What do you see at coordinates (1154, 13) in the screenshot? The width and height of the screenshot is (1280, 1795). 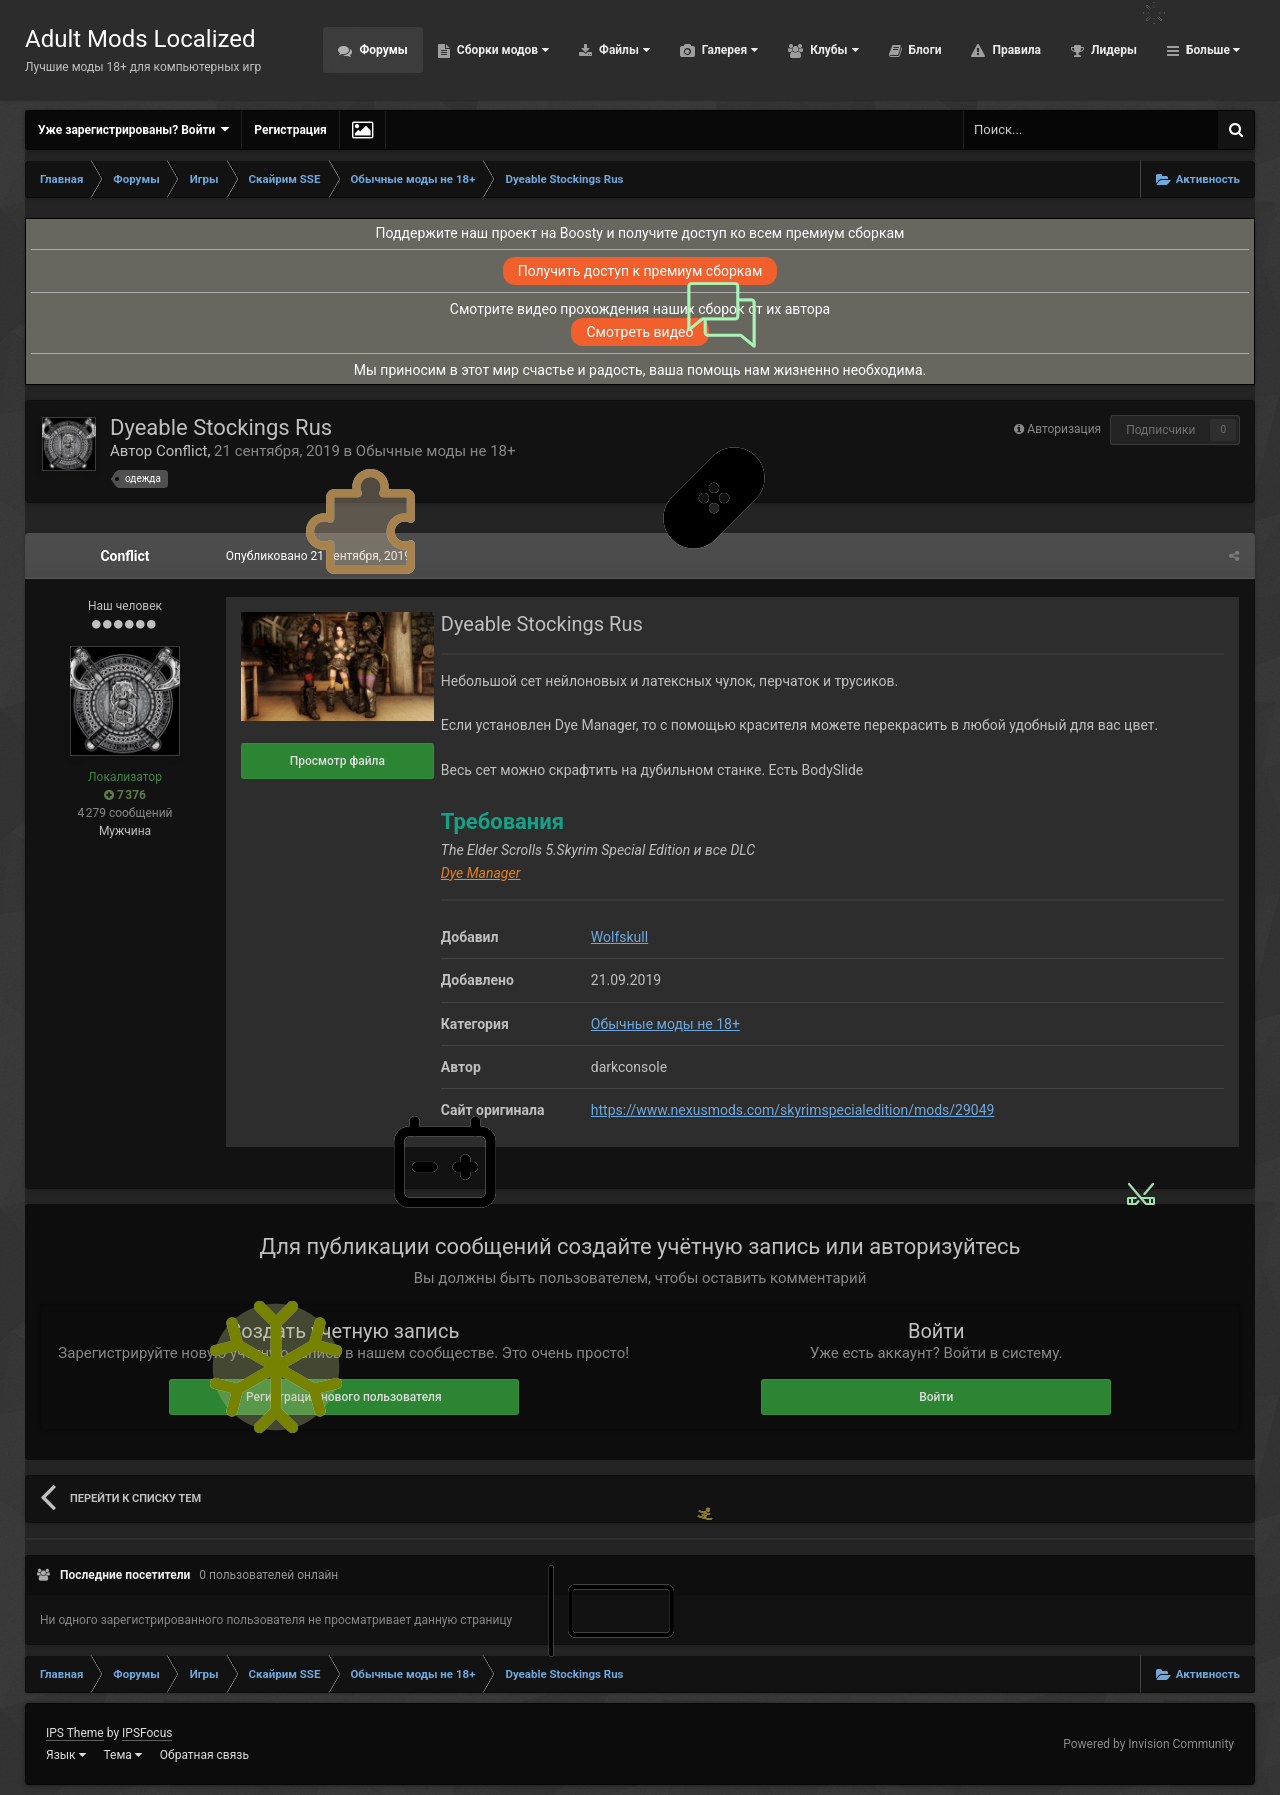 I see `loading content in progress` at bounding box center [1154, 13].